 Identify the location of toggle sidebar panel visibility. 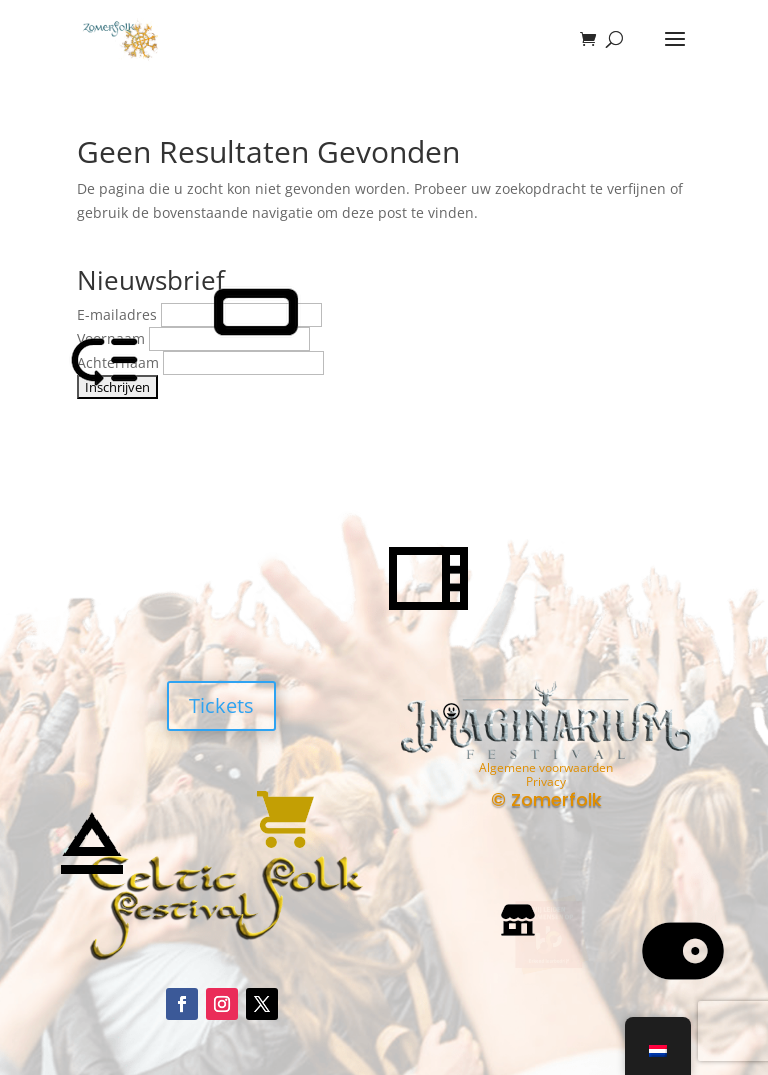
(428, 578).